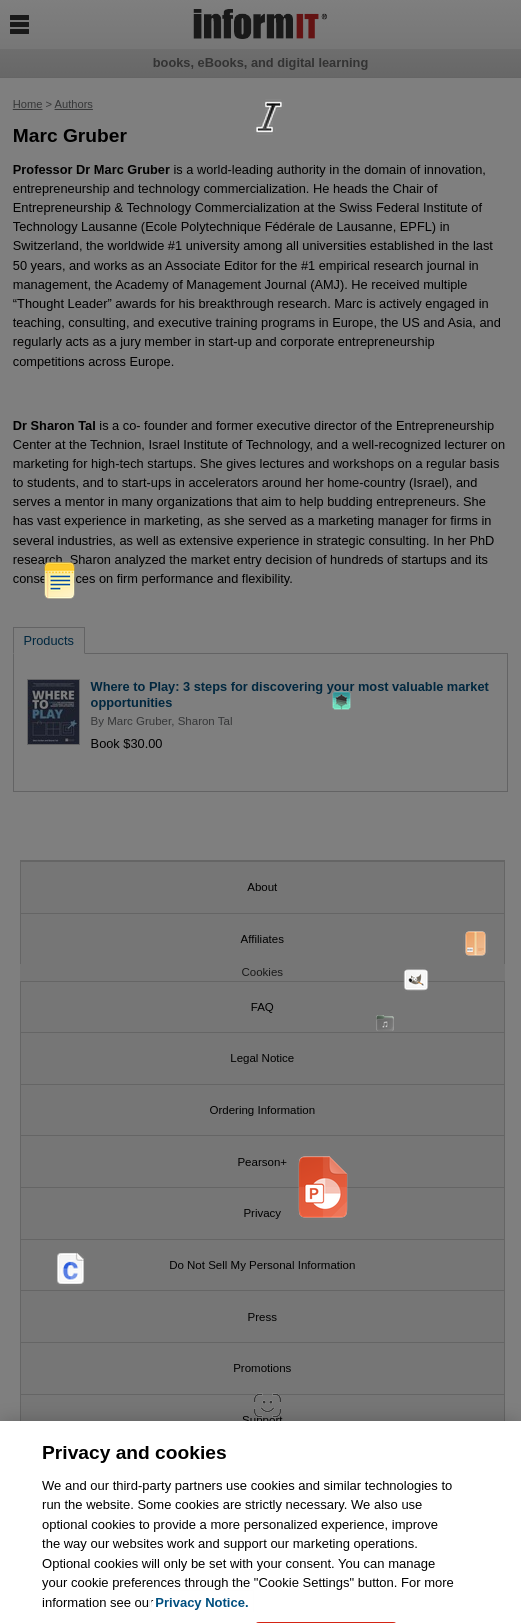 This screenshot has width=521, height=1623. What do you see at coordinates (341, 700) in the screenshot?
I see `launch gnome mines game` at bounding box center [341, 700].